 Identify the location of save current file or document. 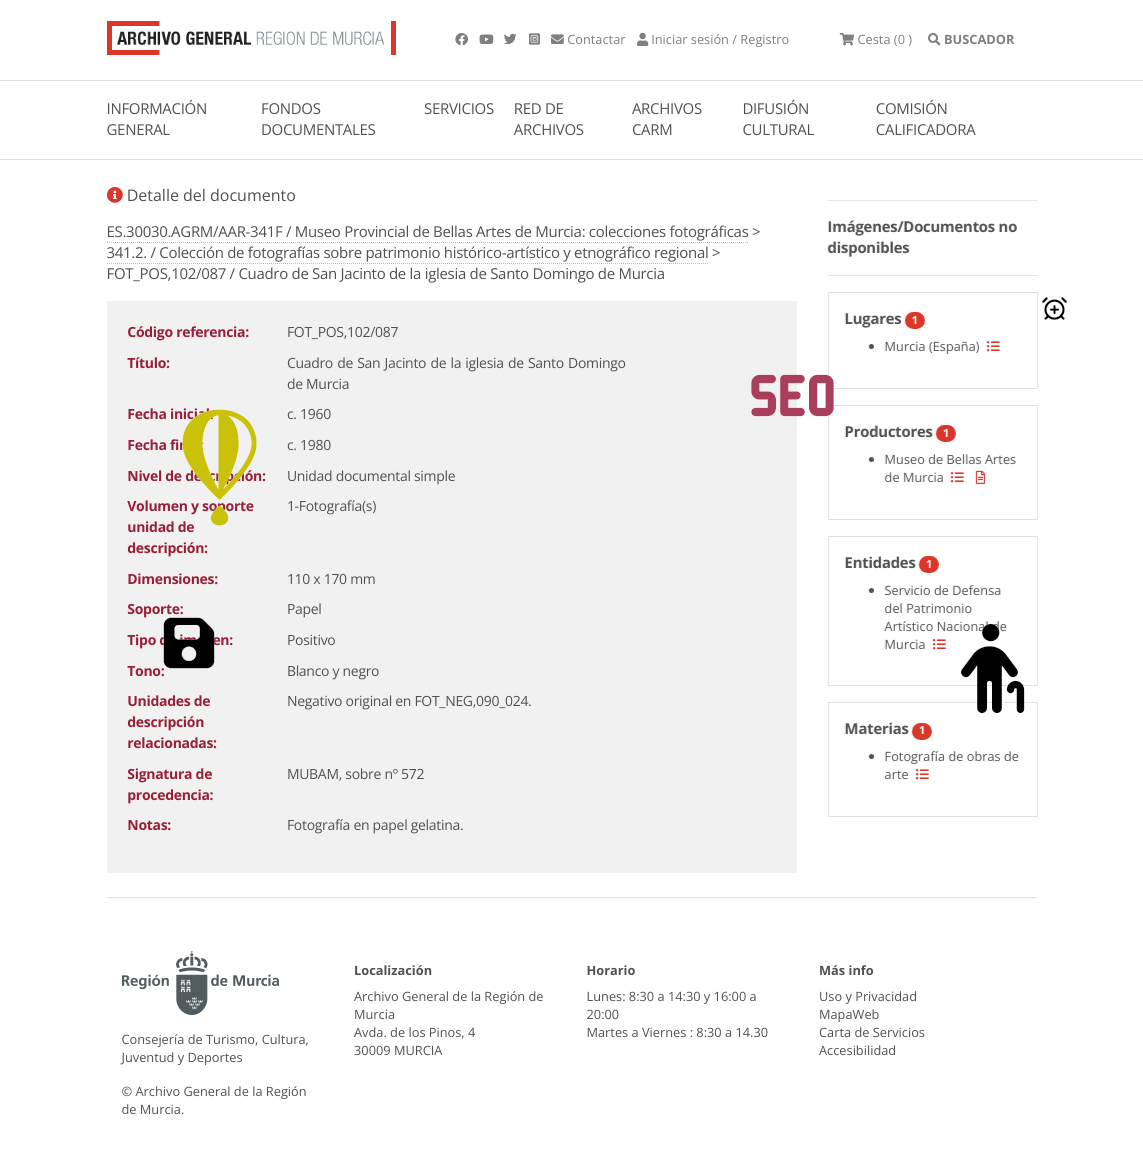
(189, 643).